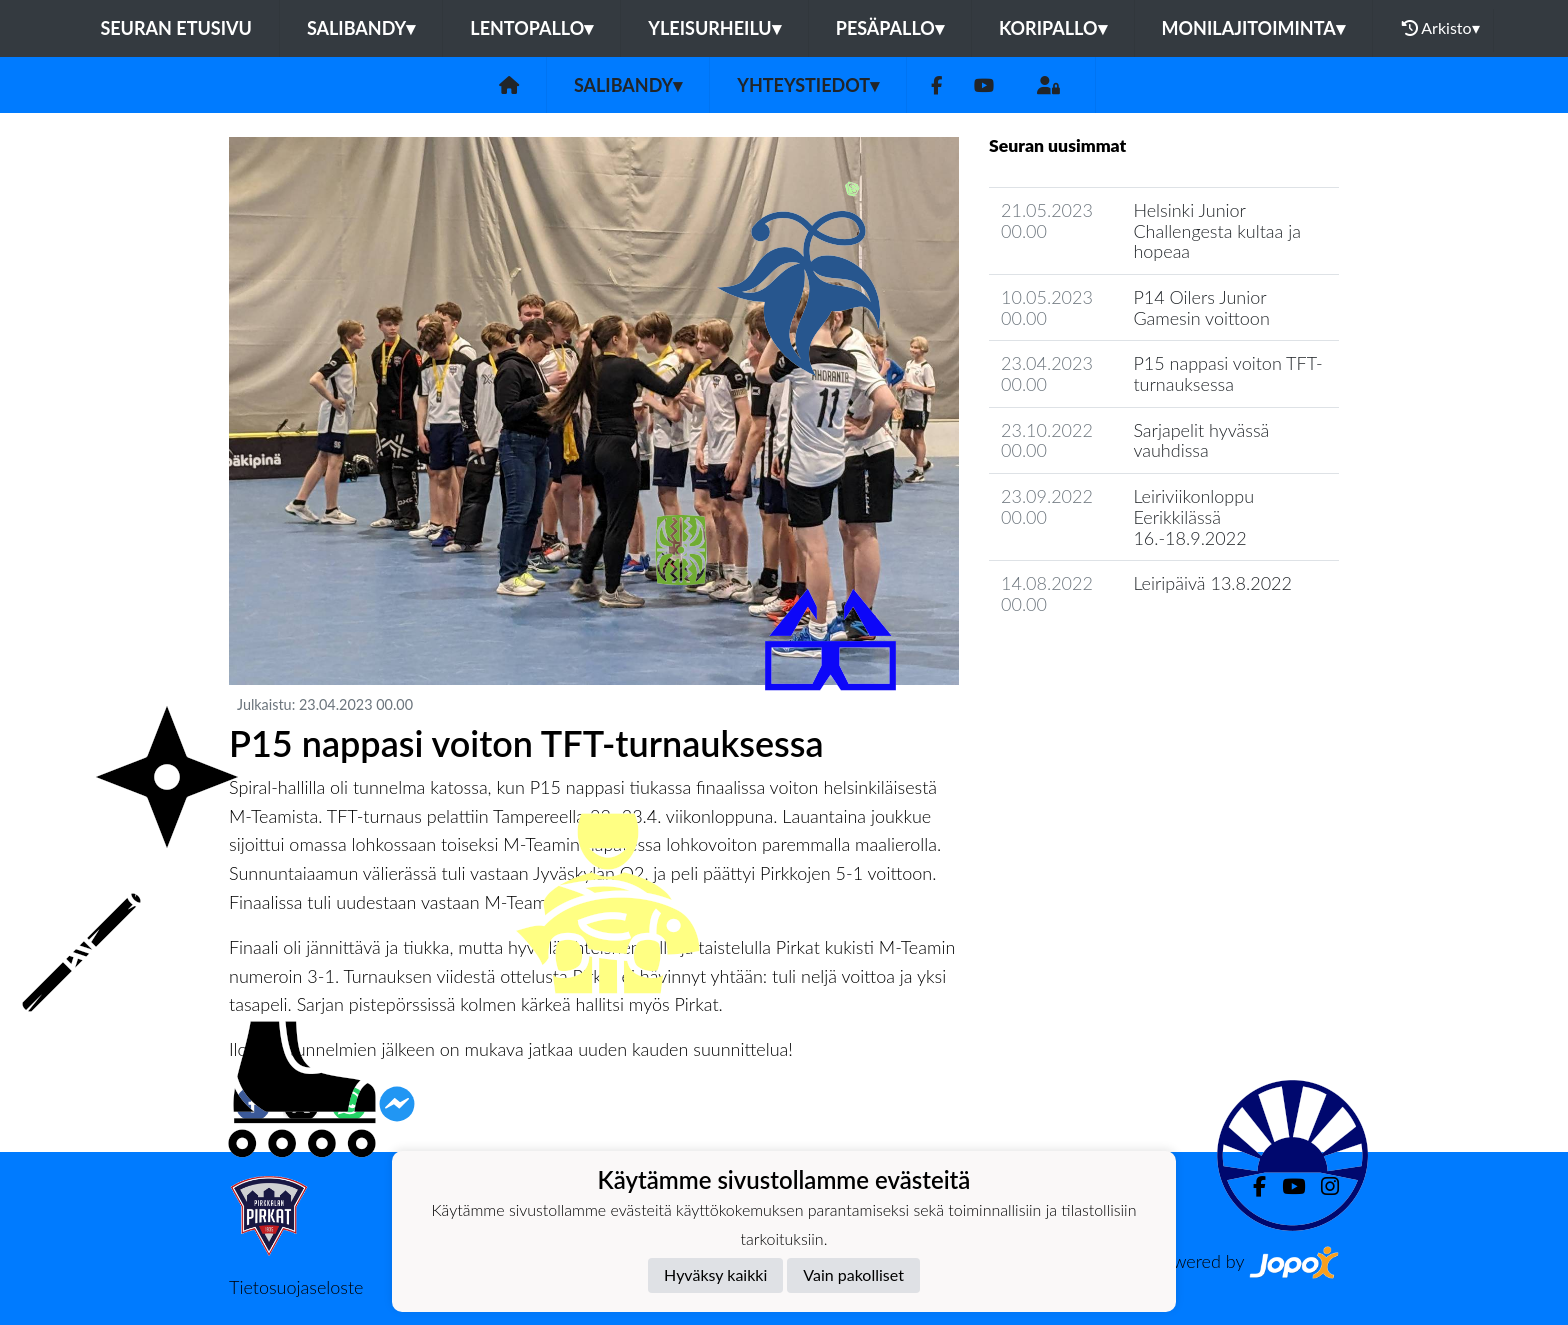 The height and width of the screenshot is (1325, 1568). I want to click on access rune or magic stone inventory, so click(852, 189).